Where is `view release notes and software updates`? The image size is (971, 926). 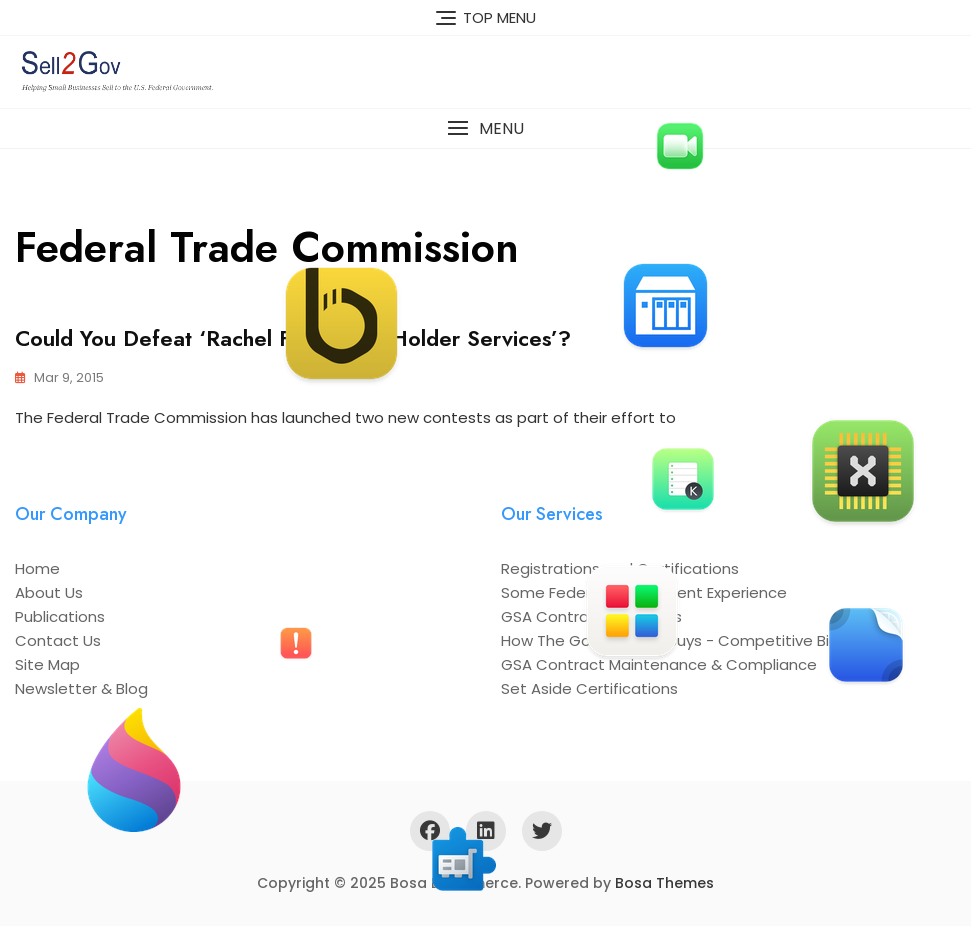
view release notes and software updates is located at coordinates (683, 479).